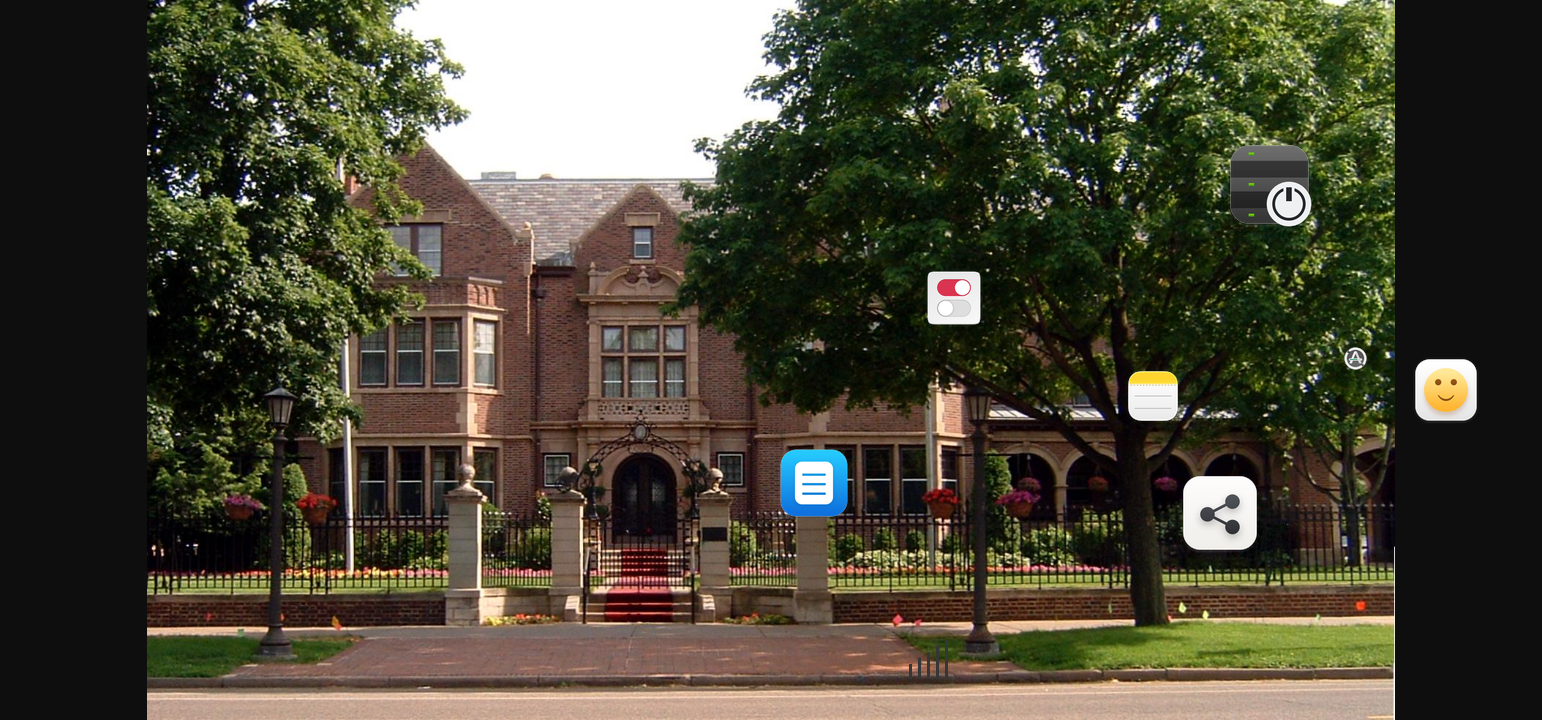  I want to click on open desktop preferences or settings, so click(954, 298).